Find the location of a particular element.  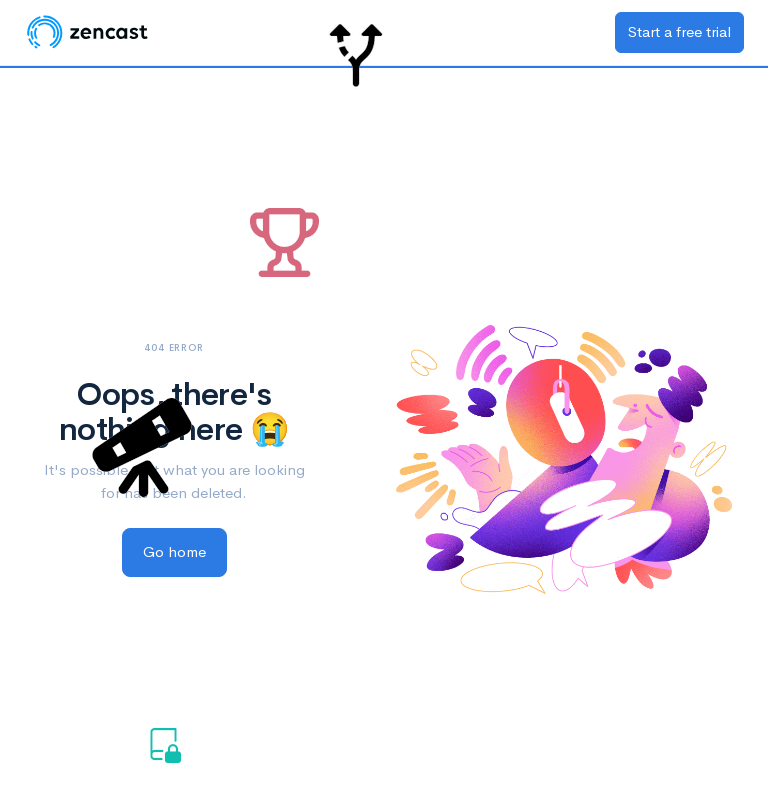

indicates a private or locked repository is located at coordinates (163, 745).